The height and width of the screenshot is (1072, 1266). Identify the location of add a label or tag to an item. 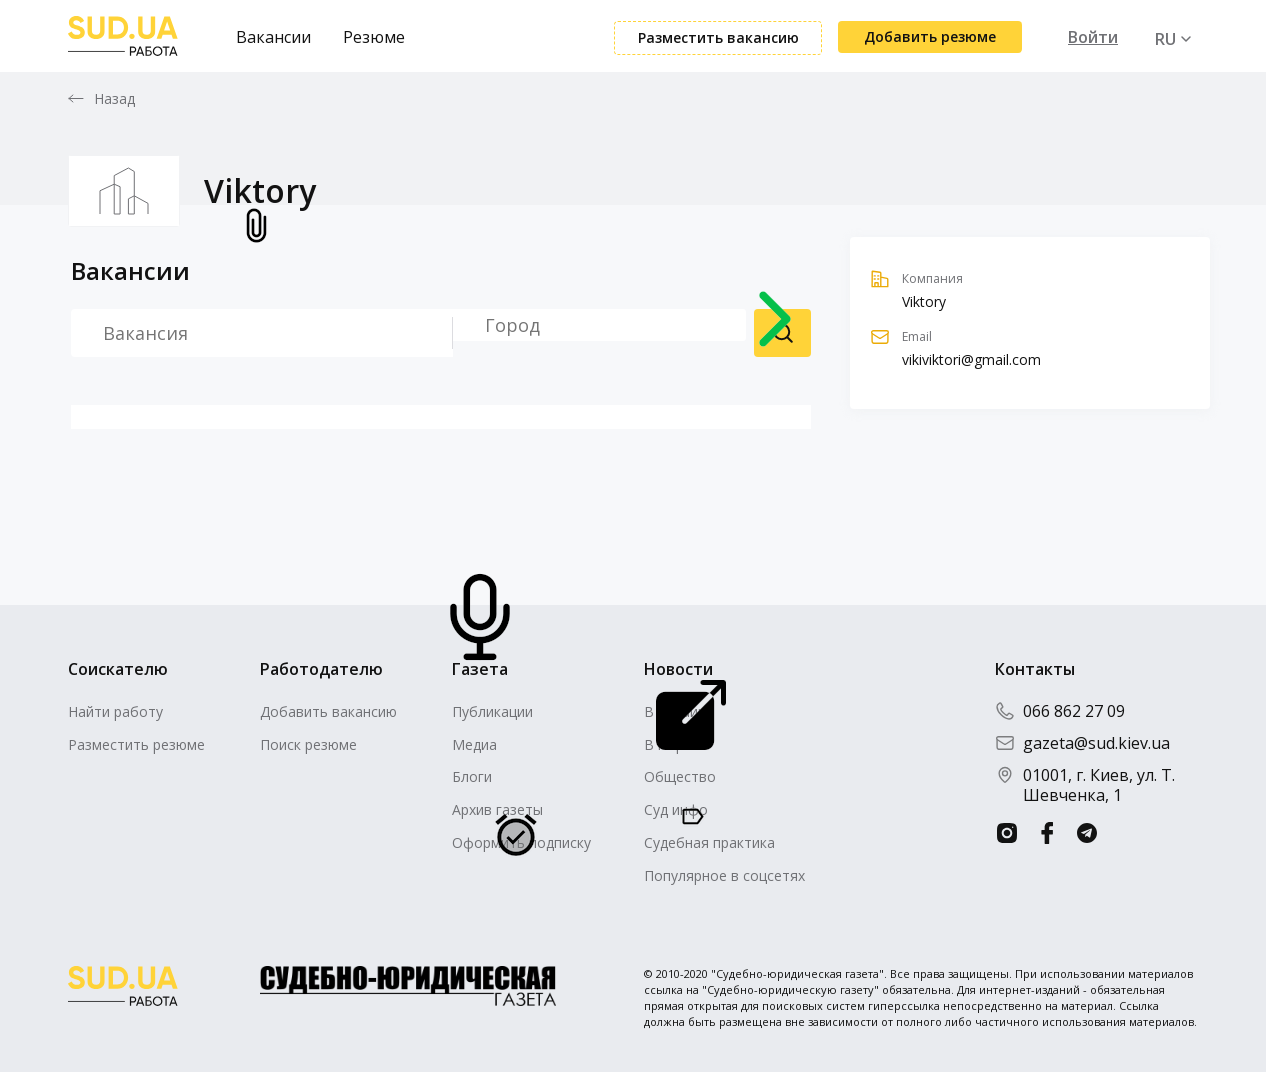
(692, 816).